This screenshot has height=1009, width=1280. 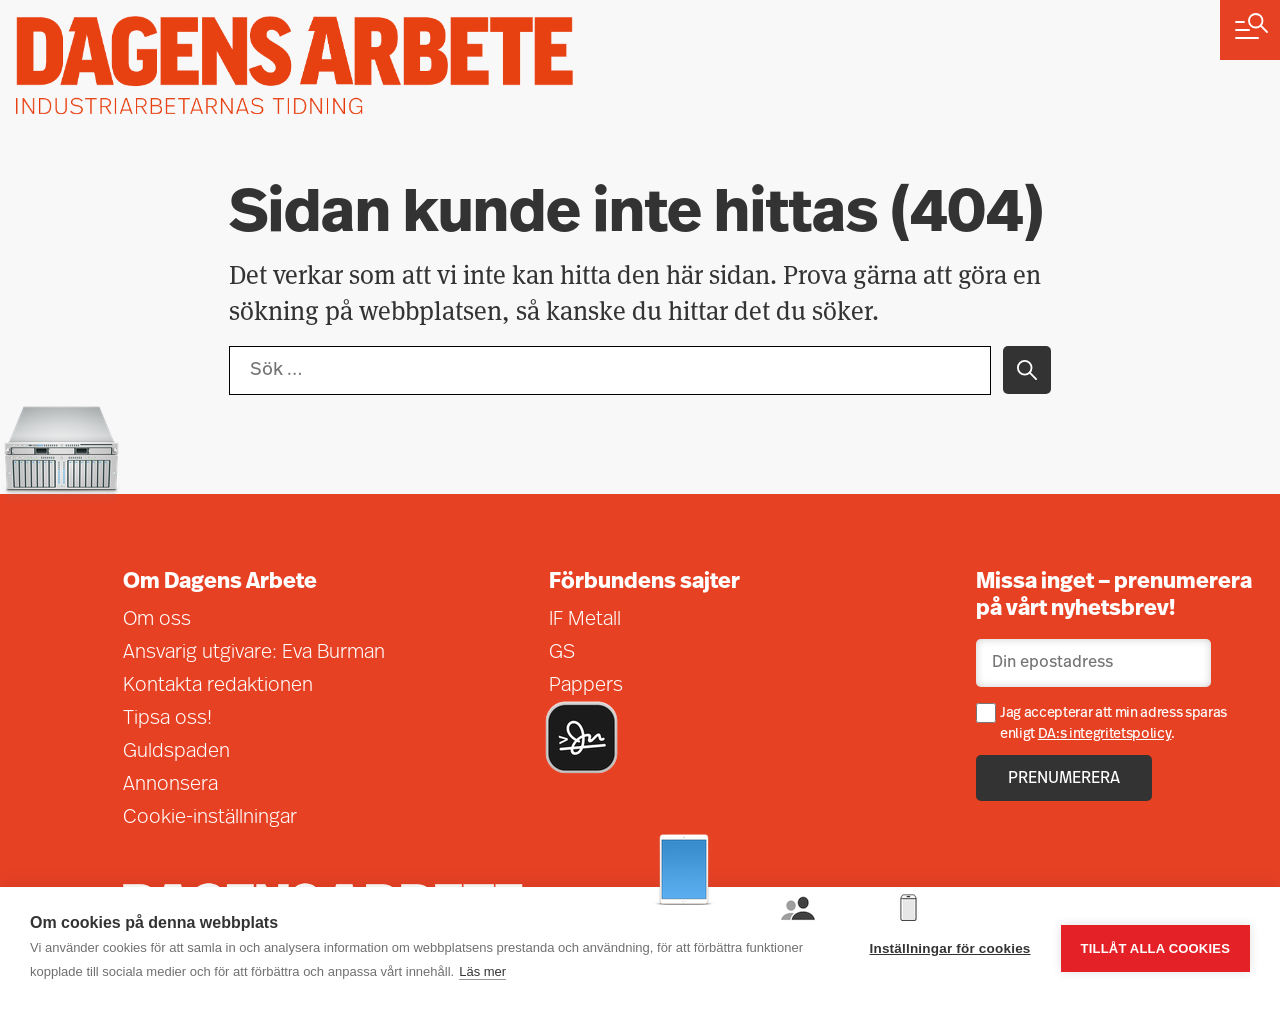 What do you see at coordinates (798, 905) in the screenshot?
I see `view group or shared folder` at bounding box center [798, 905].